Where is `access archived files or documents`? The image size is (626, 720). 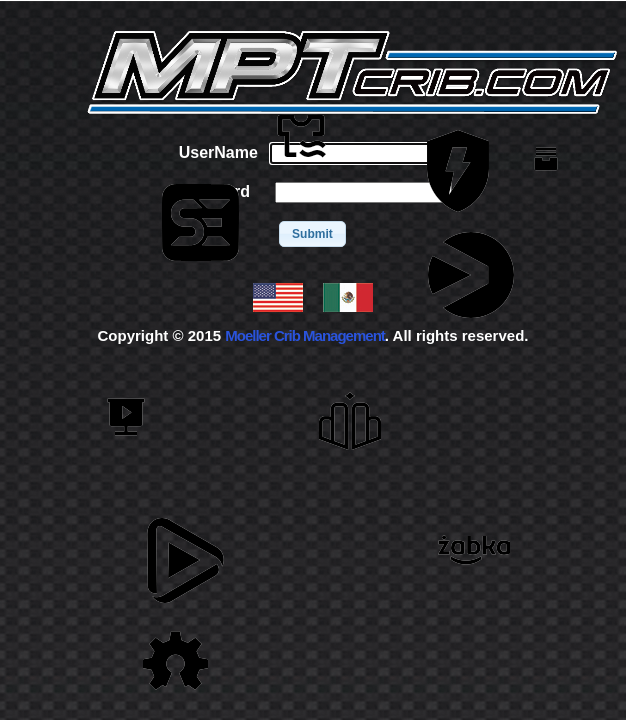
access archived files or documents is located at coordinates (546, 159).